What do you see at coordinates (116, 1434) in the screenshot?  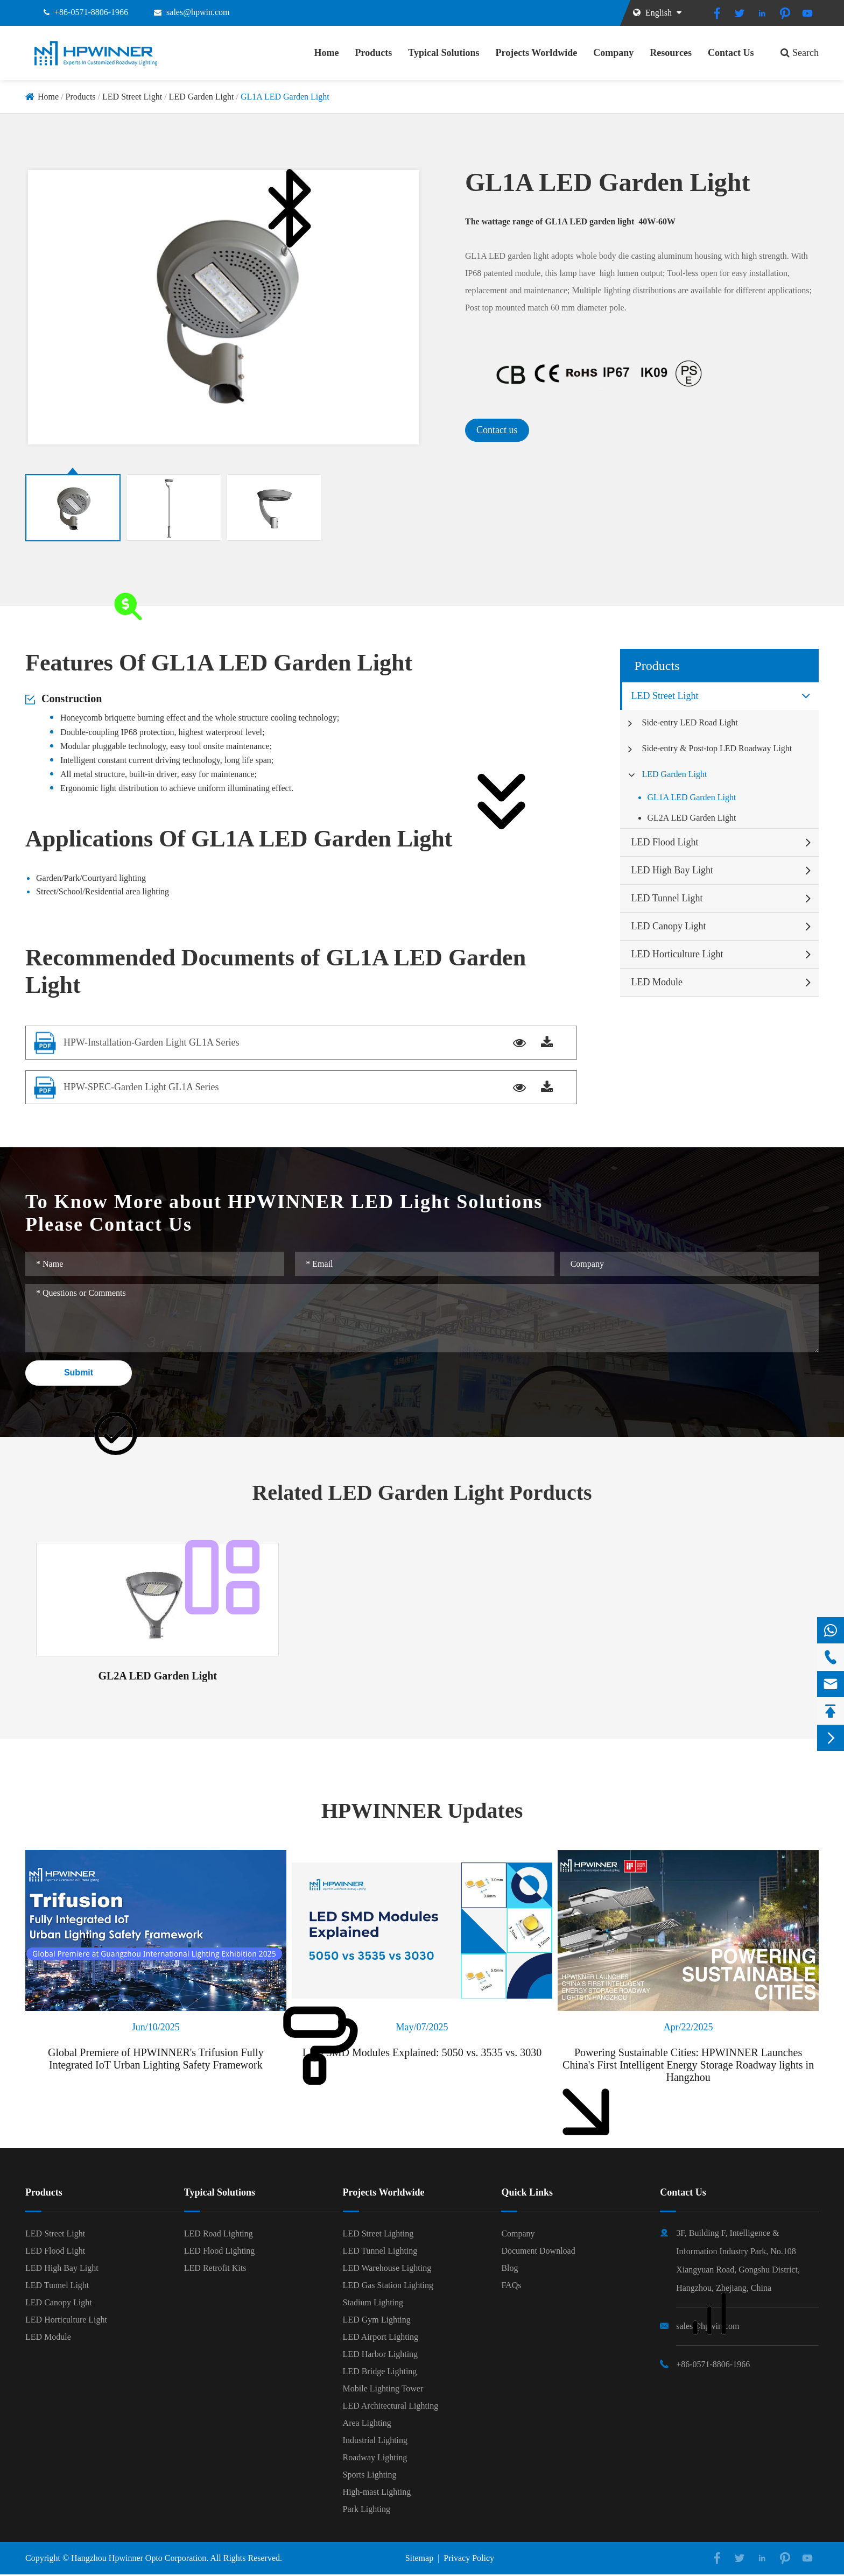 I see `indicates task or action completed successfully` at bounding box center [116, 1434].